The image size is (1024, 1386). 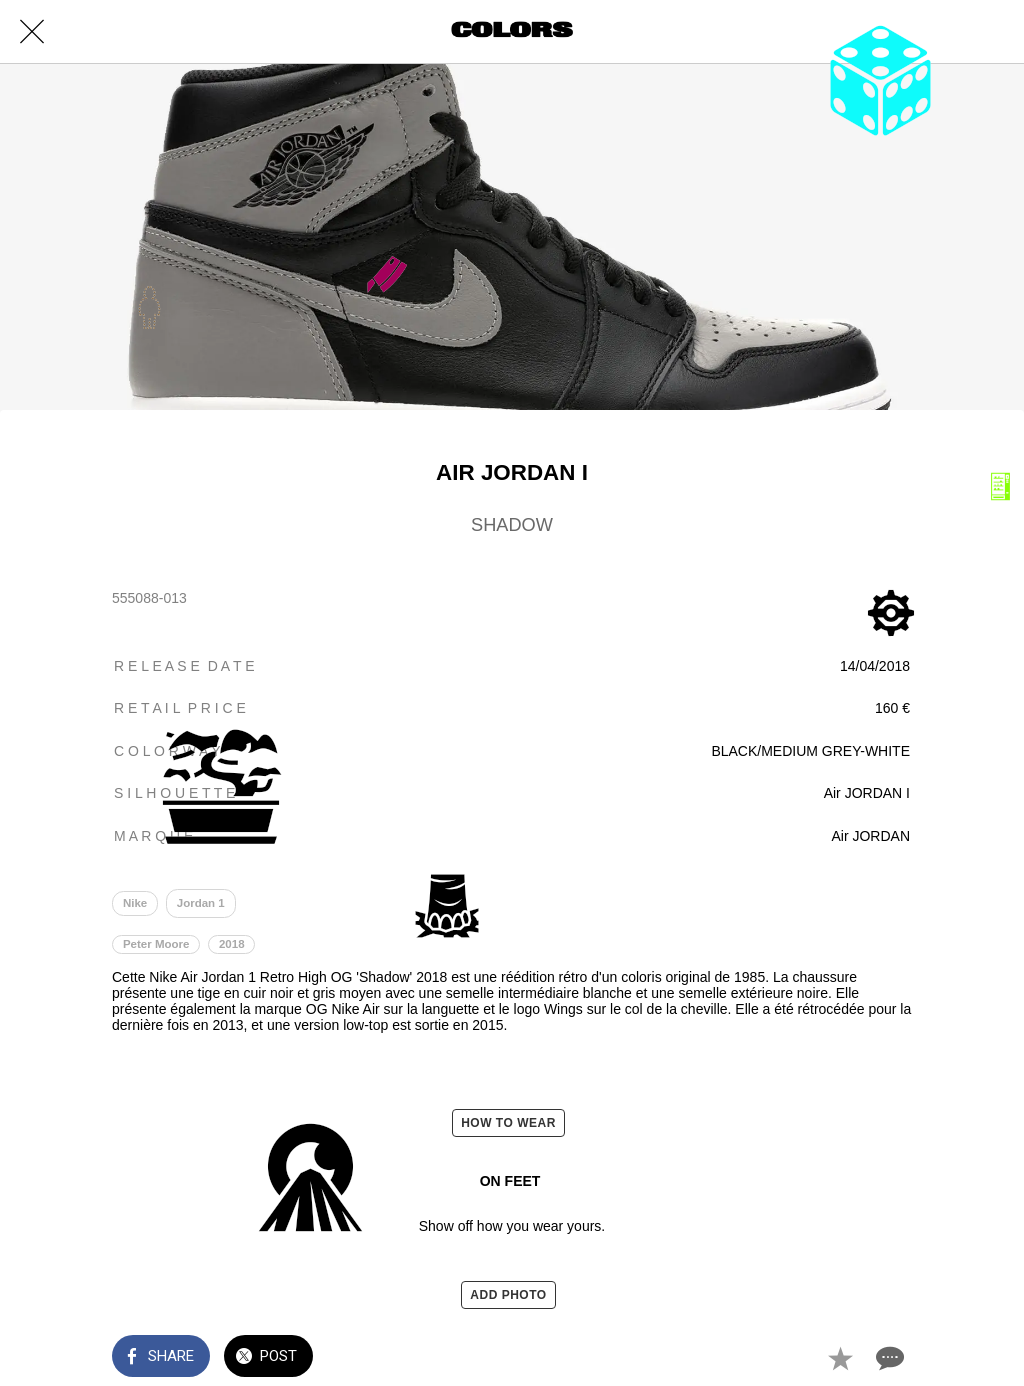 What do you see at coordinates (221, 787) in the screenshot?
I see `access zen garden or meditation features` at bounding box center [221, 787].